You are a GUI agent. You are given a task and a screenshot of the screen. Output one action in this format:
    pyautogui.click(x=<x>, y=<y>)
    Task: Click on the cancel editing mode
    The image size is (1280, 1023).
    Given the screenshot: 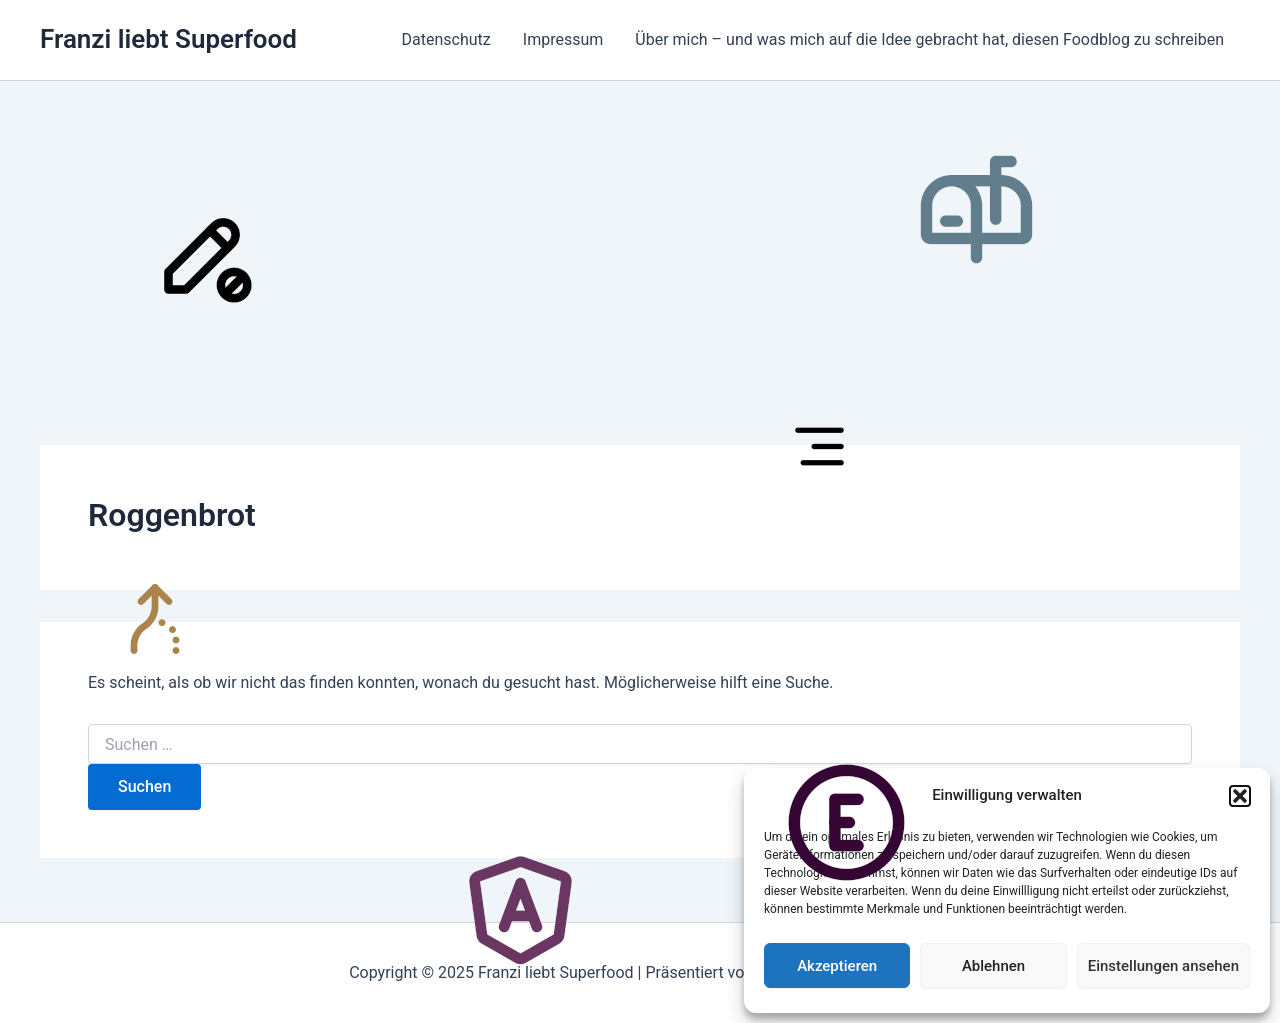 What is the action you would take?
    pyautogui.click(x=203, y=254)
    